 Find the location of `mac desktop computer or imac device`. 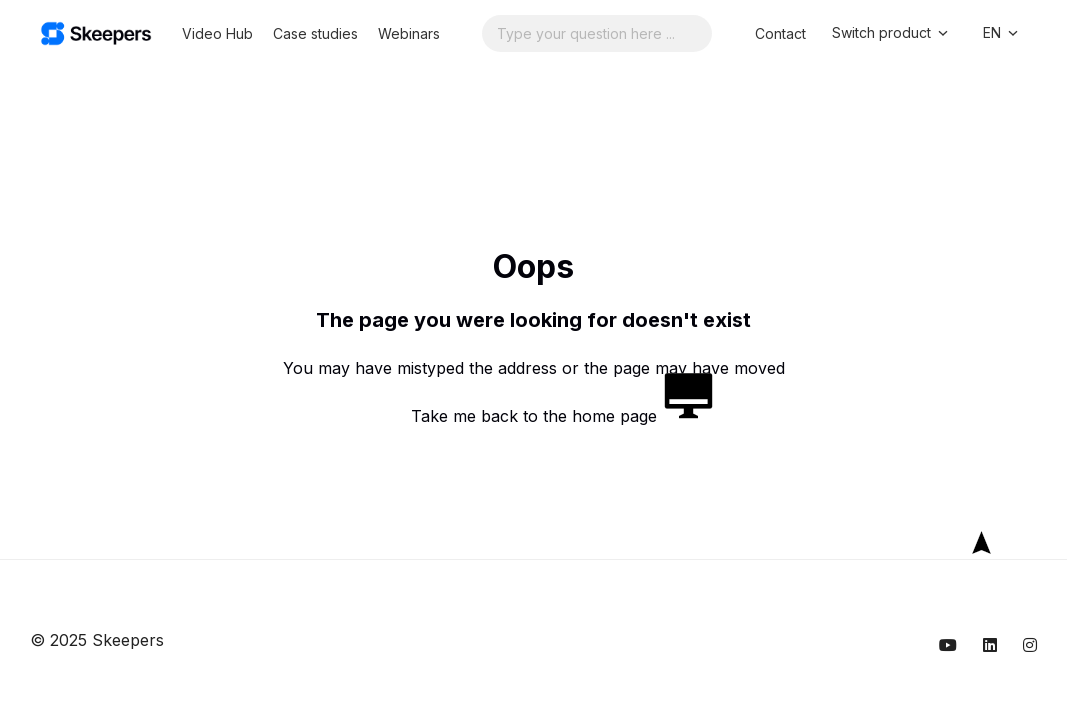

mac desktop computer or imac device is located at coordinates (688, 394).